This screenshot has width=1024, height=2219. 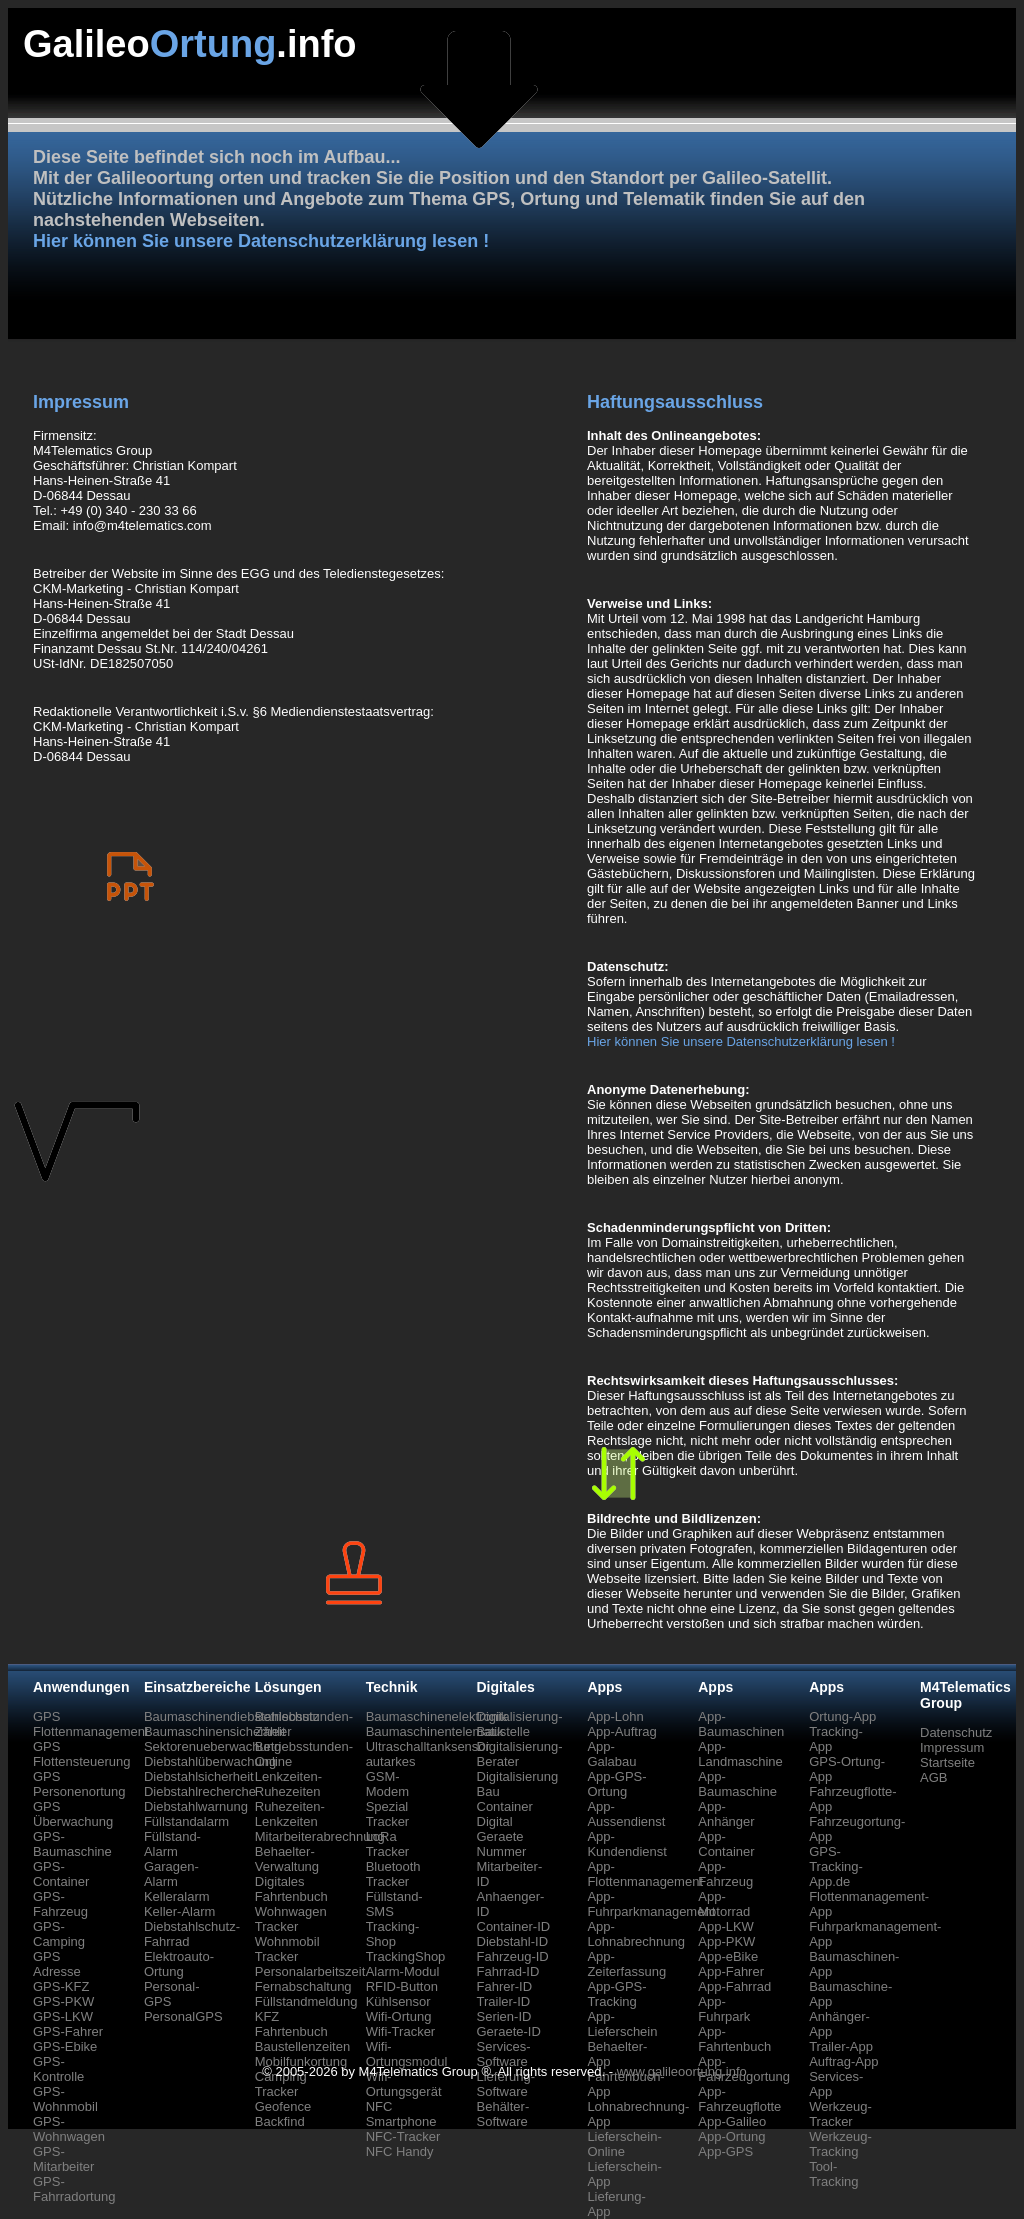 I want to click on open a PowerPoint presentation file, so click(x=129, y=878).